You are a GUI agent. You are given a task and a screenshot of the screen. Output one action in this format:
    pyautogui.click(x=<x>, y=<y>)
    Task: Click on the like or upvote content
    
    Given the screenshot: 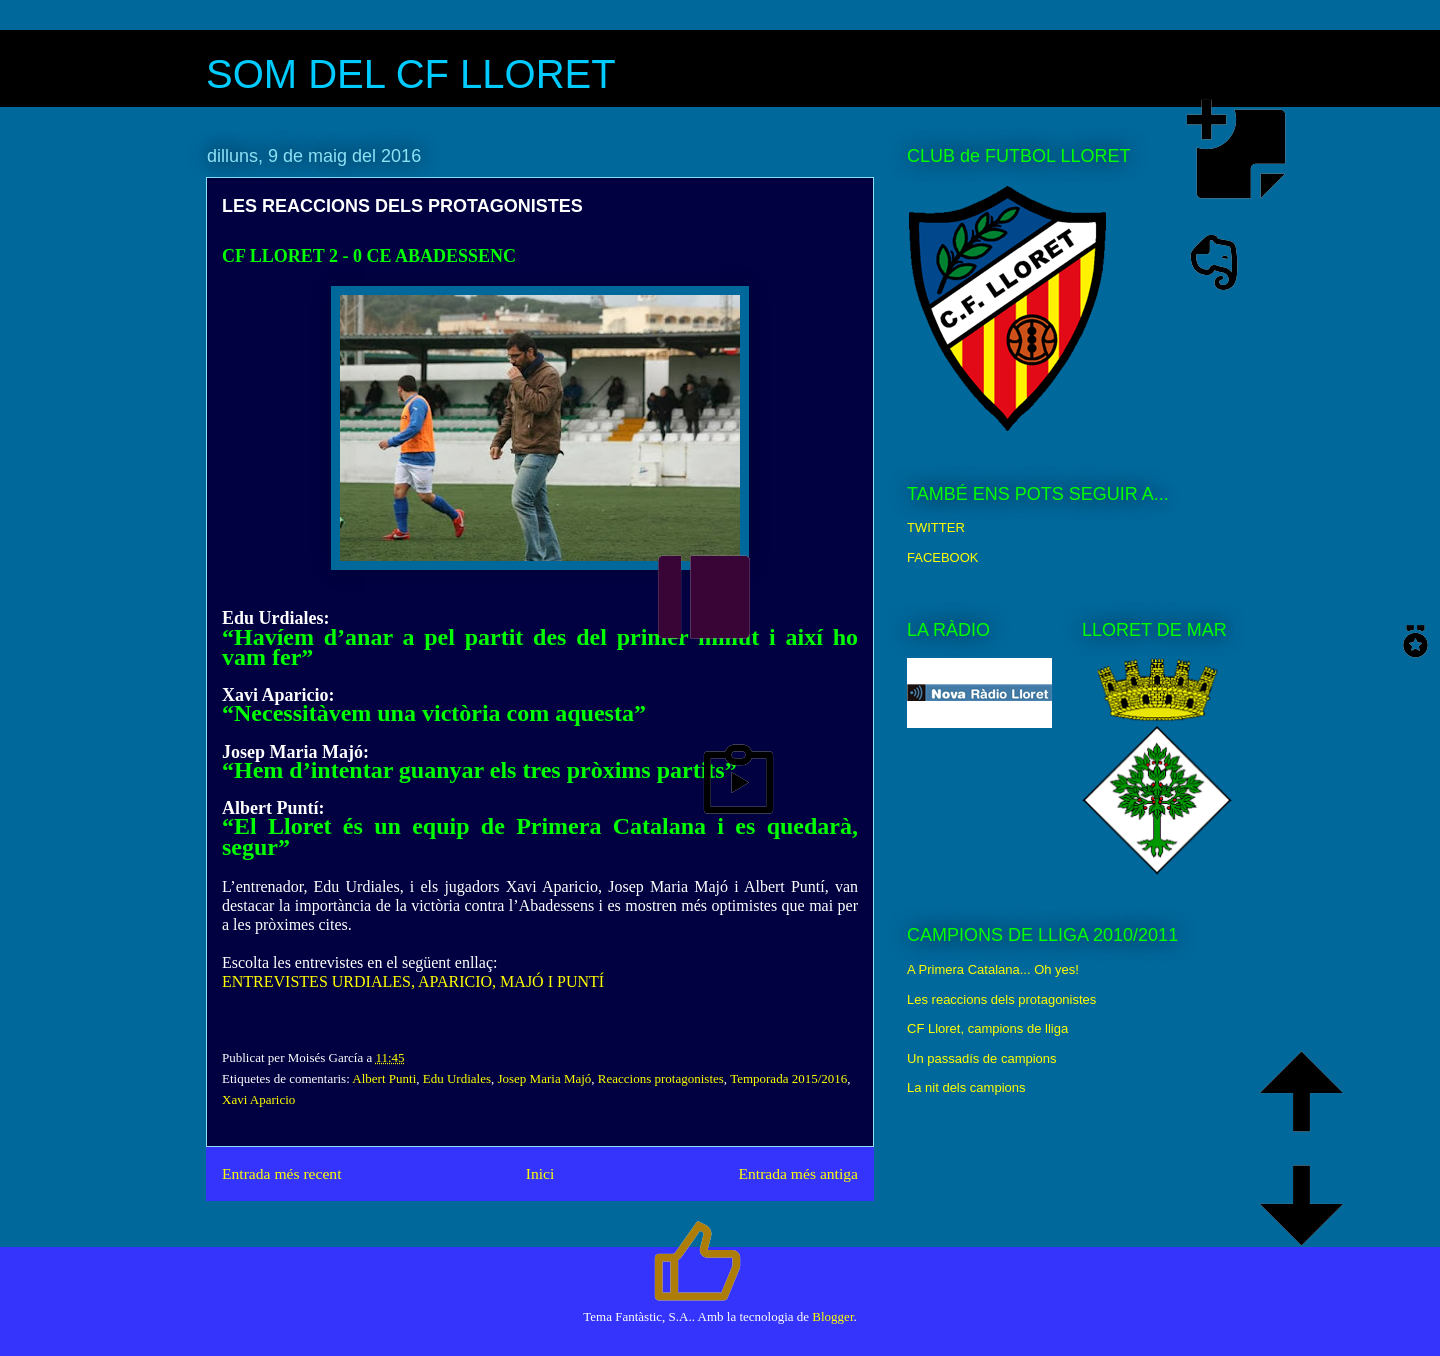 What is the action you would take?
    pyautogui.click(x=697, y=1265)
    